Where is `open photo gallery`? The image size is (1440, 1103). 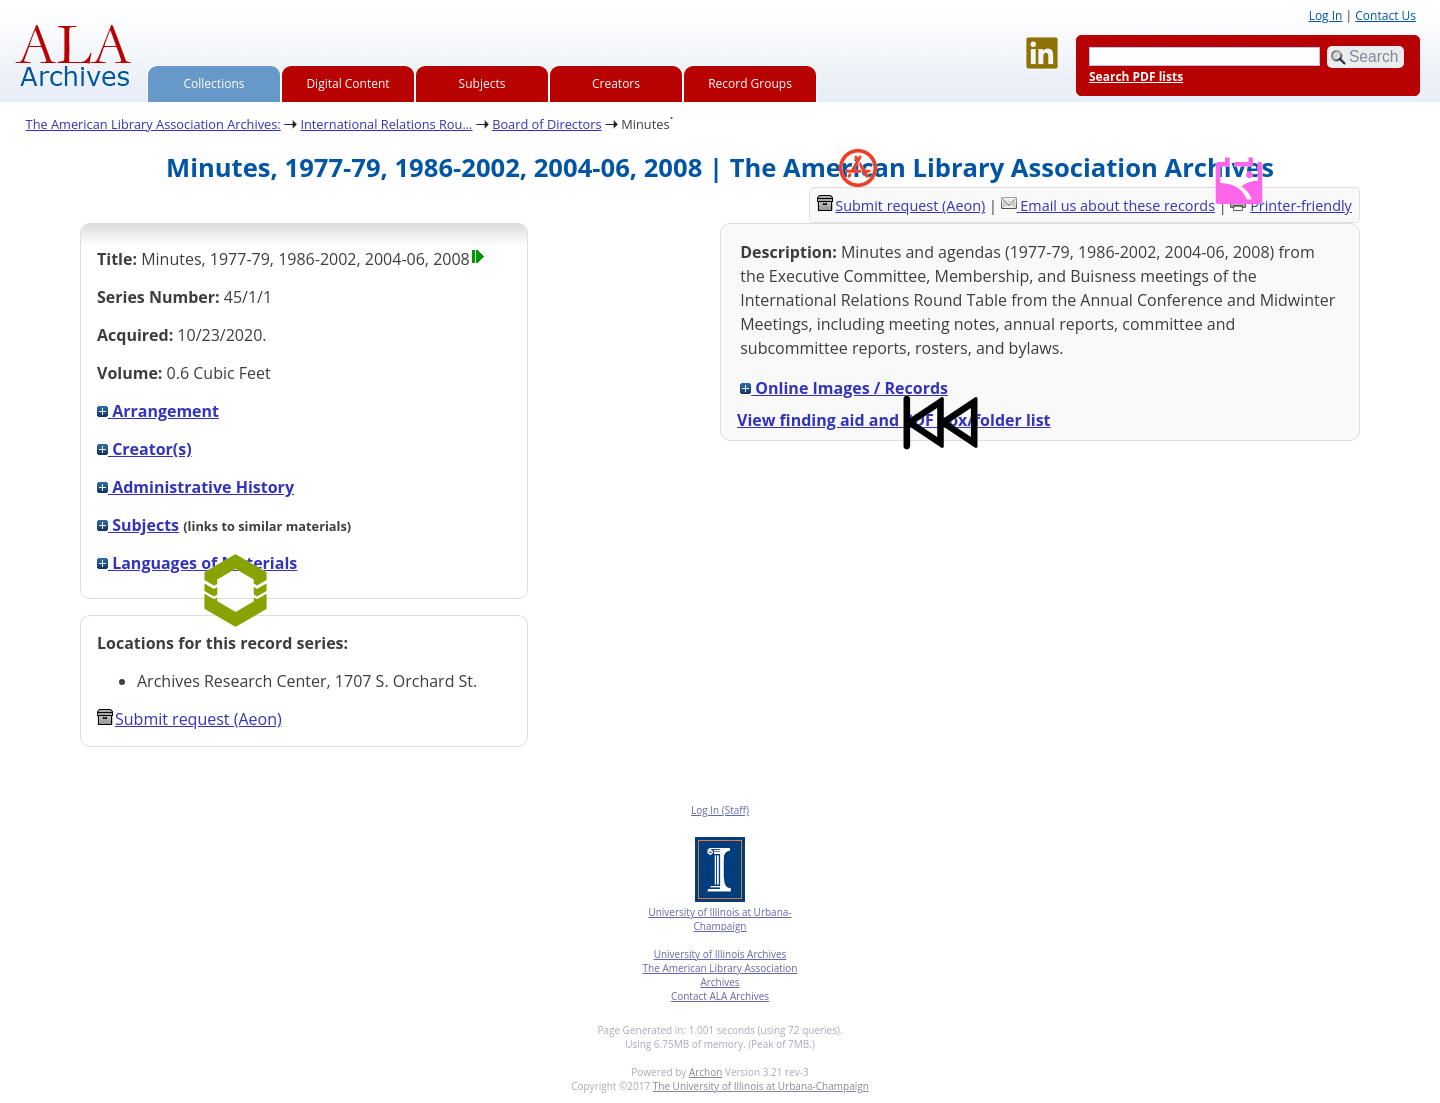
open photo gallery is located at coordinates (1239, 183).